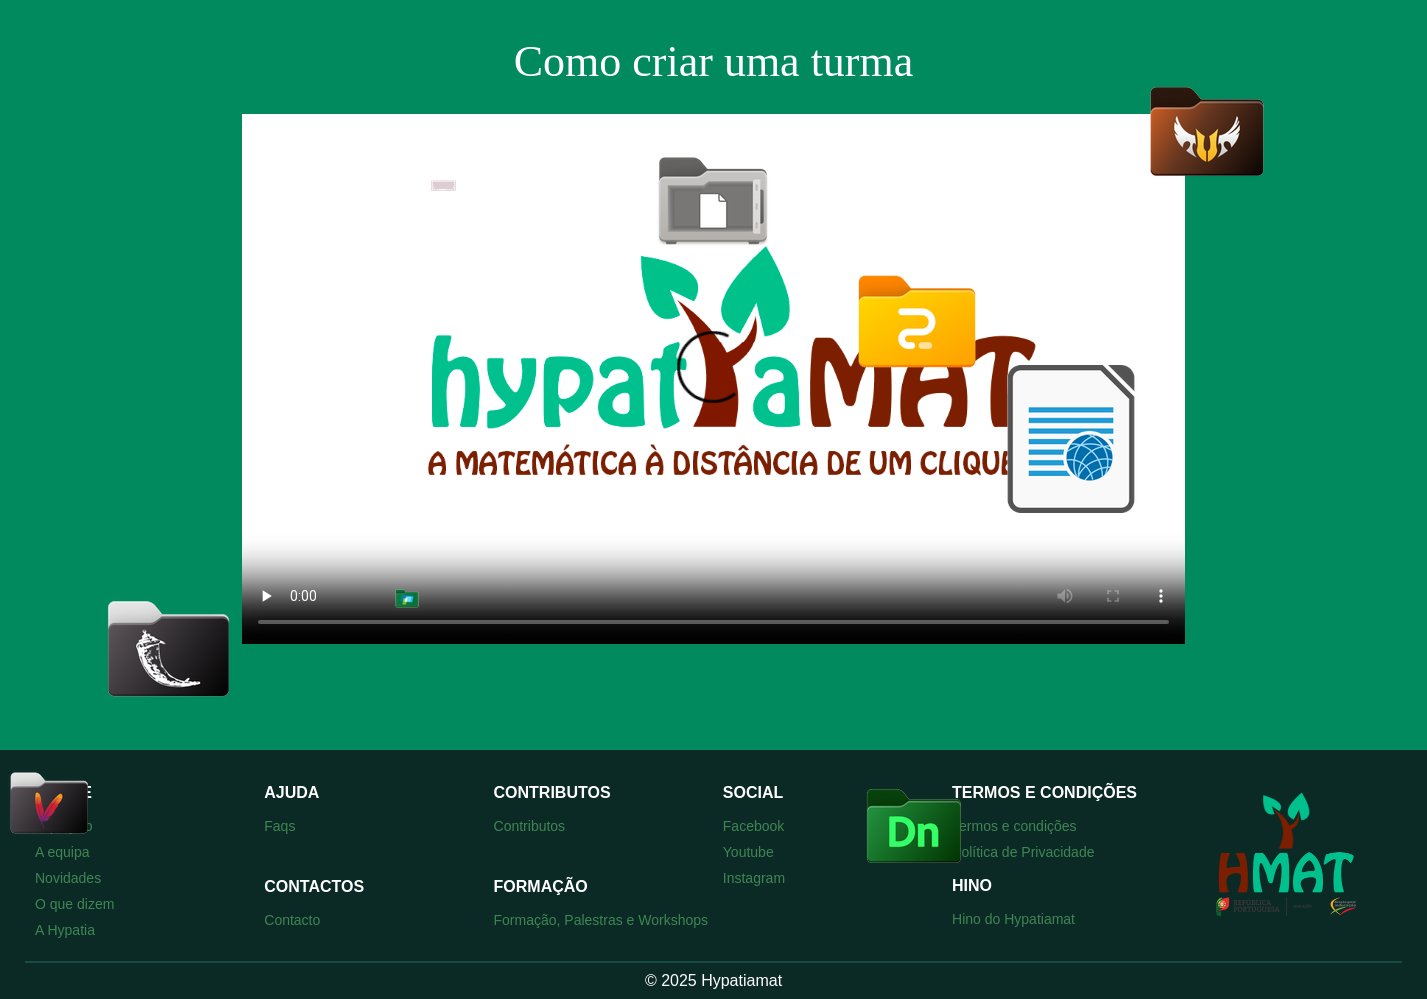 The height and width of the screenshot is (999, 1427). I want to click on a libreoffice web document file, so click(1071, 439).